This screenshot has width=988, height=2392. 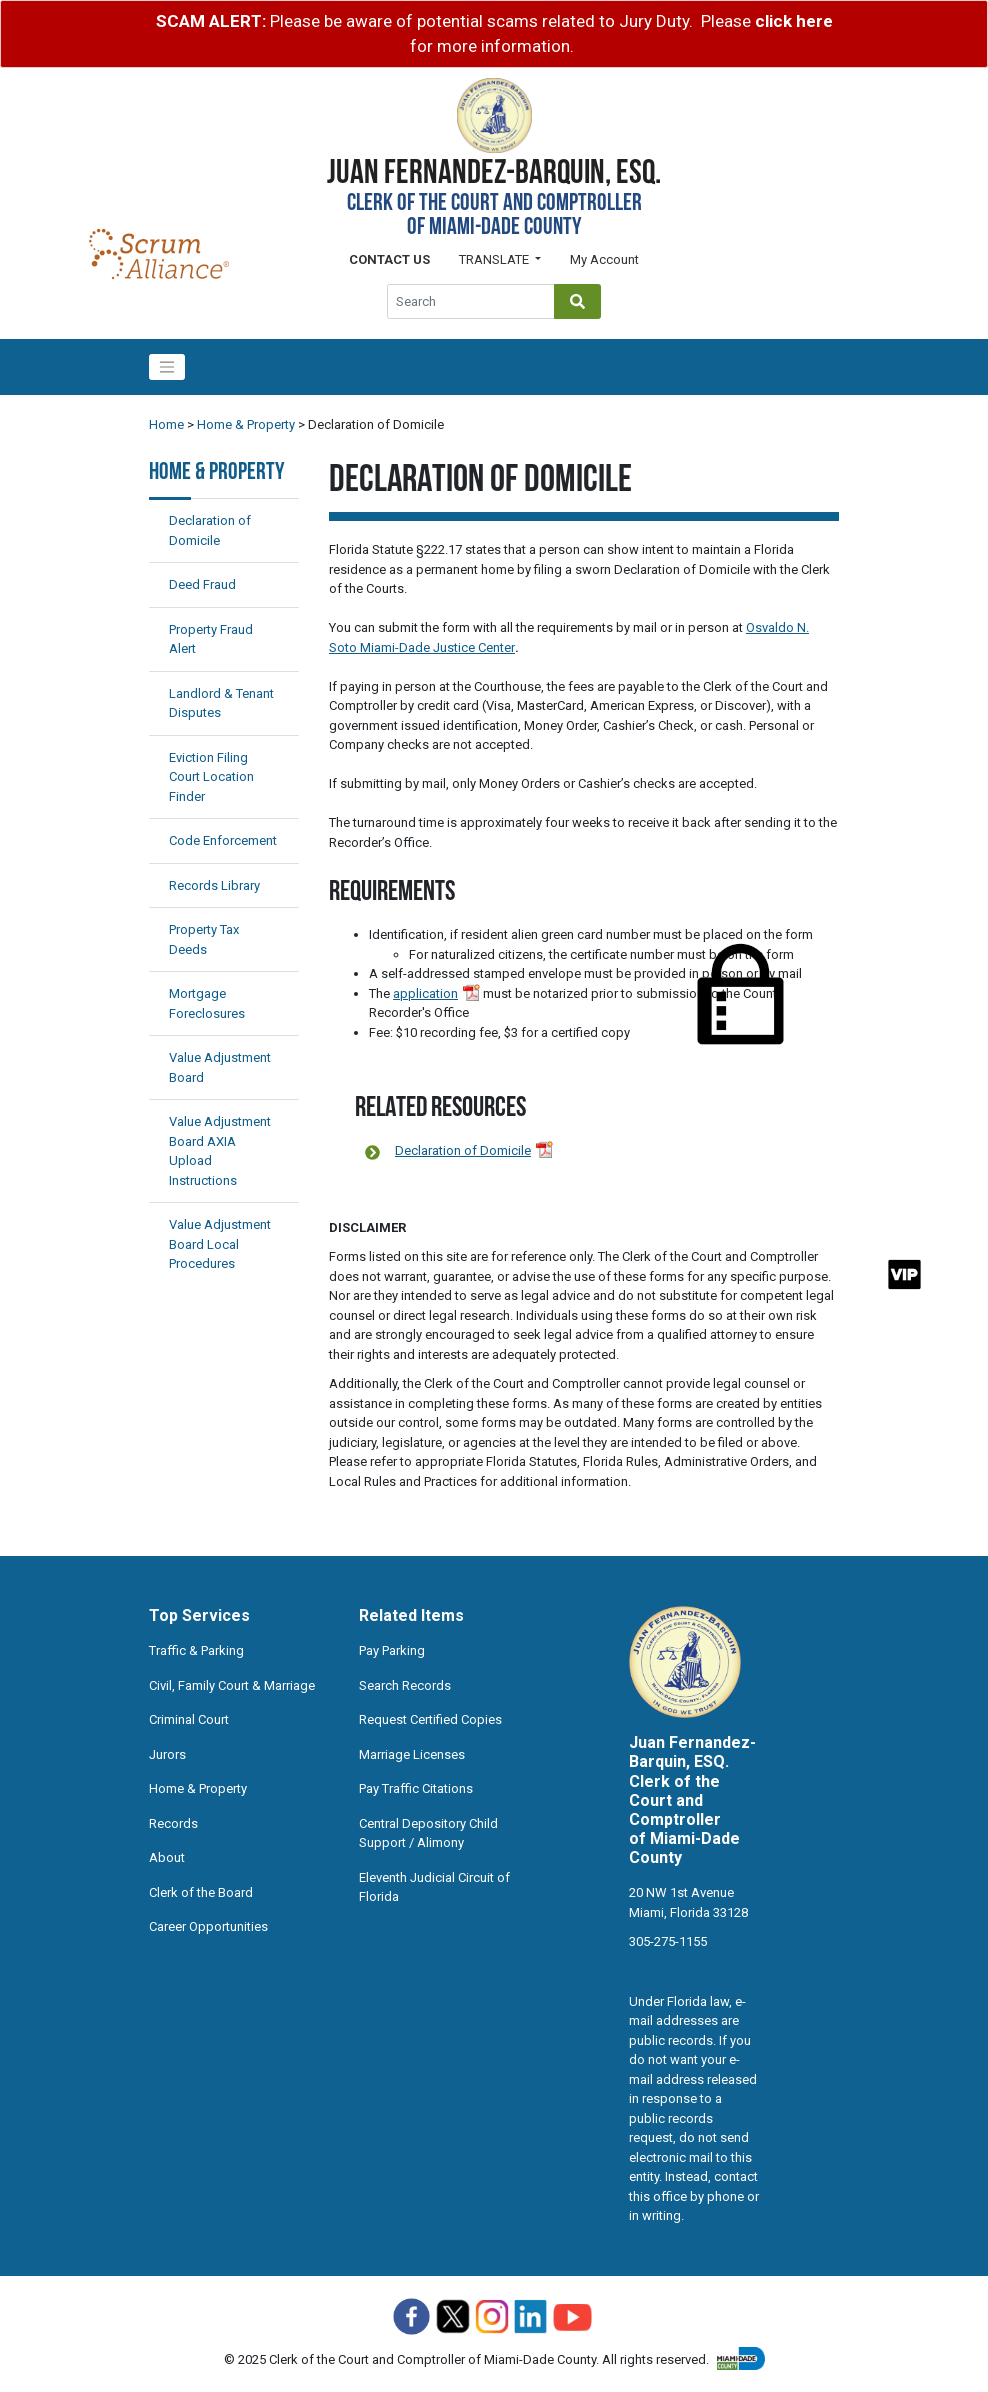 I want to click on visit the Scrum Alliance website, so click(x=159, y=254).